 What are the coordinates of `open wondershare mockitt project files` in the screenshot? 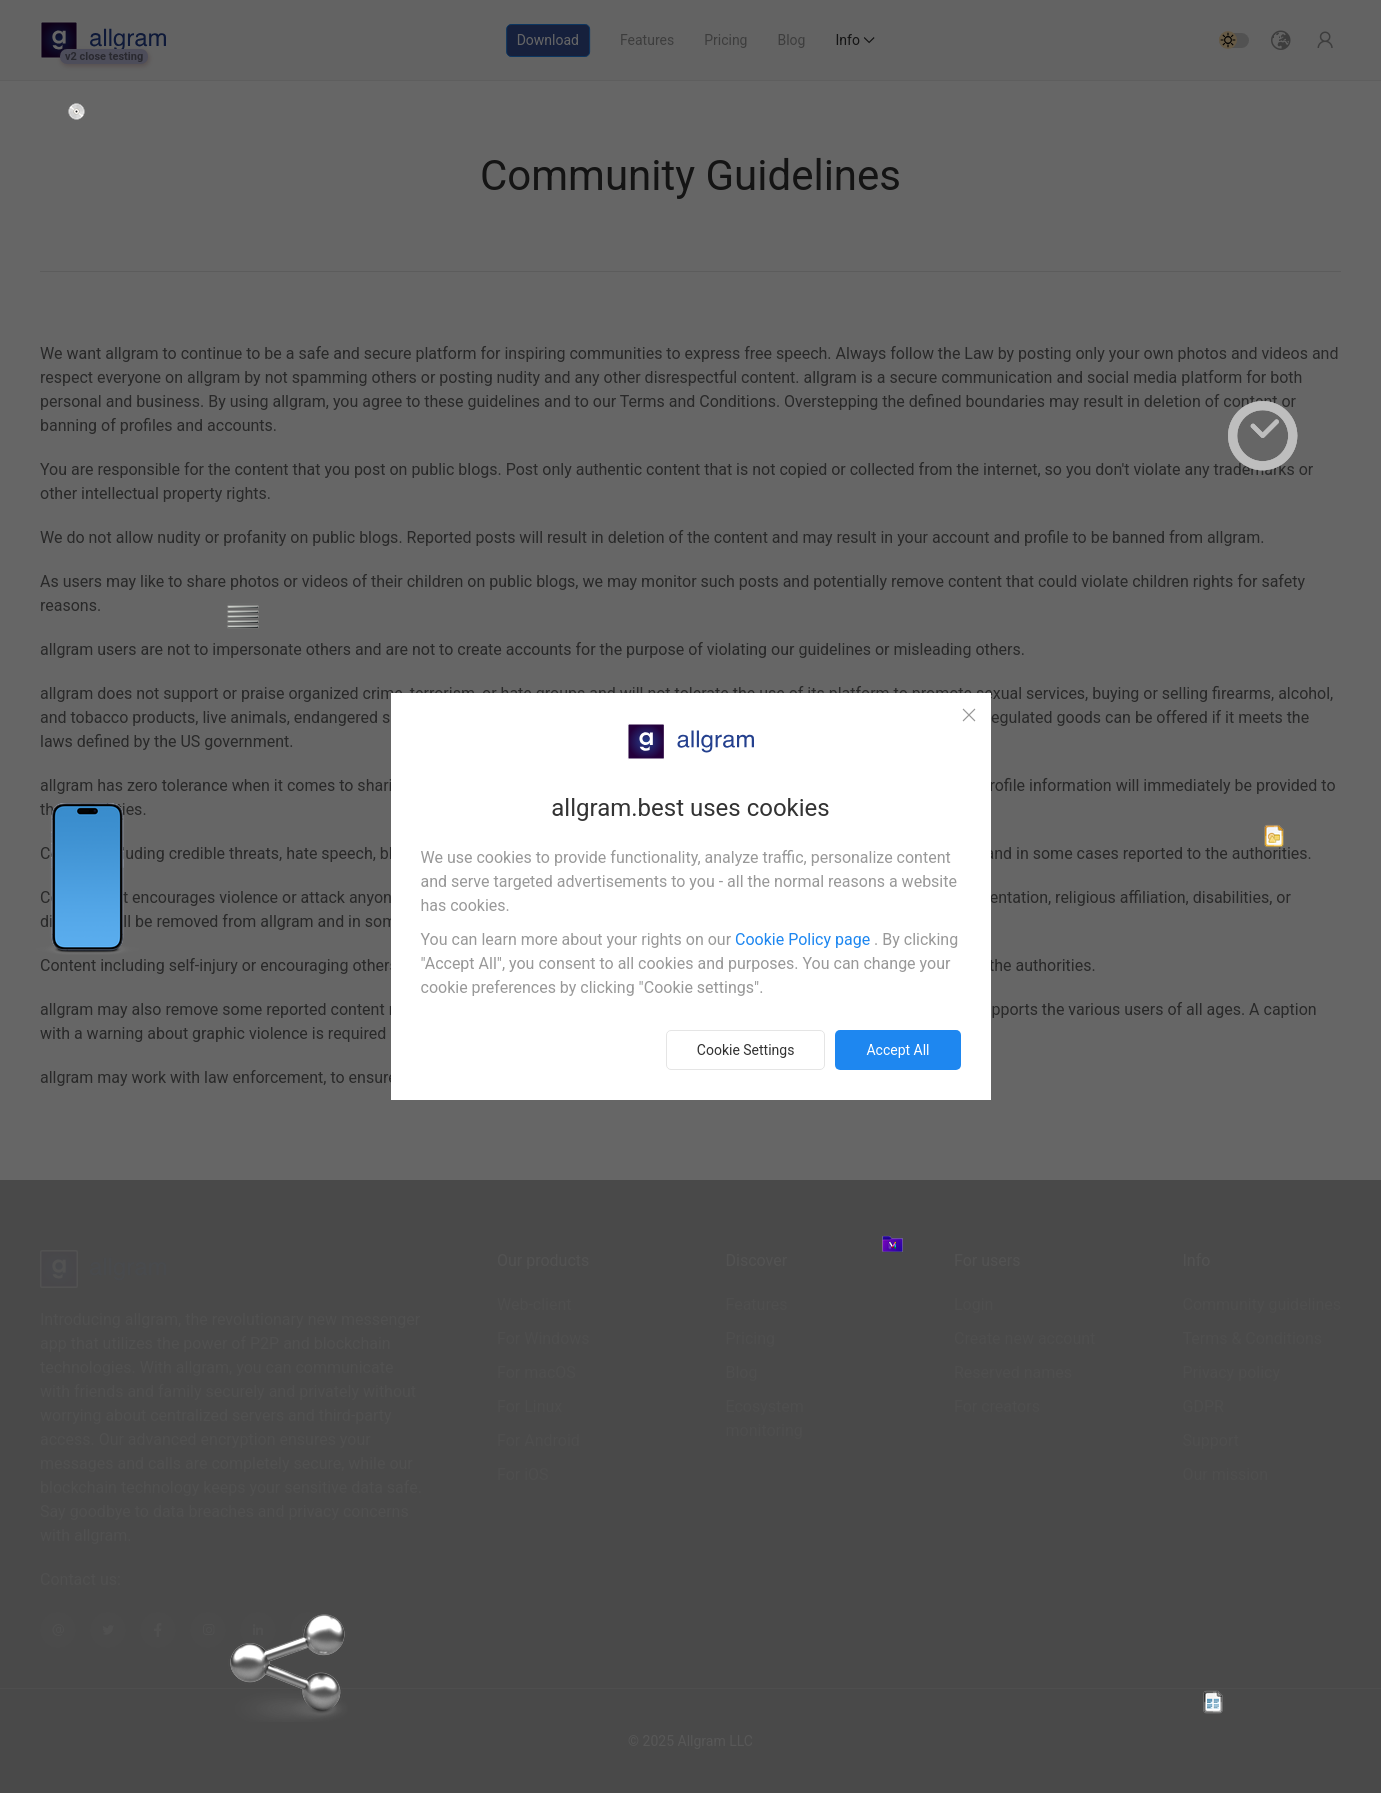 It's located at (892, 1244).